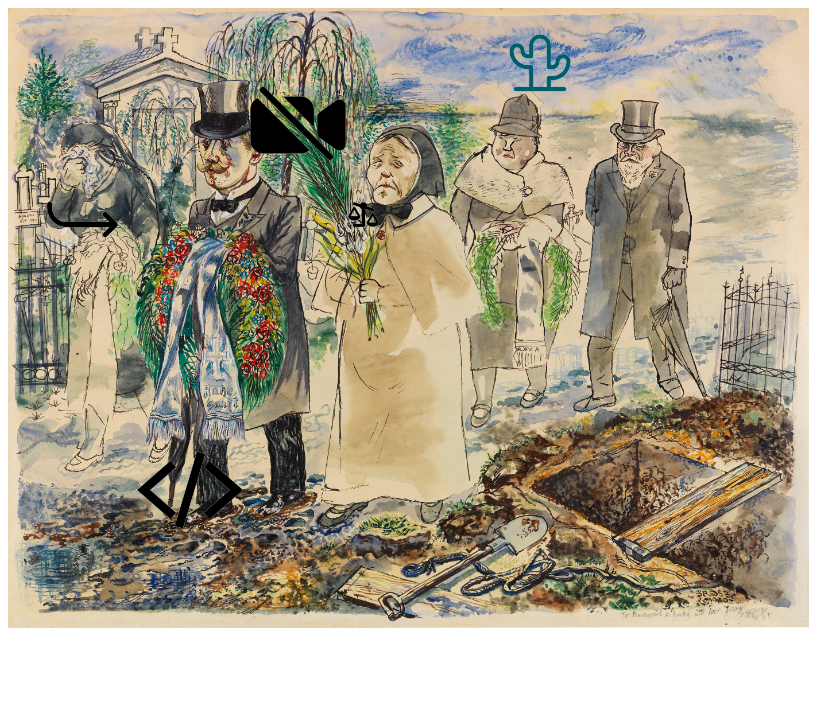 Image resolution: width=817 pixels, height=720 pixels. Describe the element at coordinates (363, 214) in the screenshot. I see `indicates an imbalanced comparison or unequal weight` at that location.